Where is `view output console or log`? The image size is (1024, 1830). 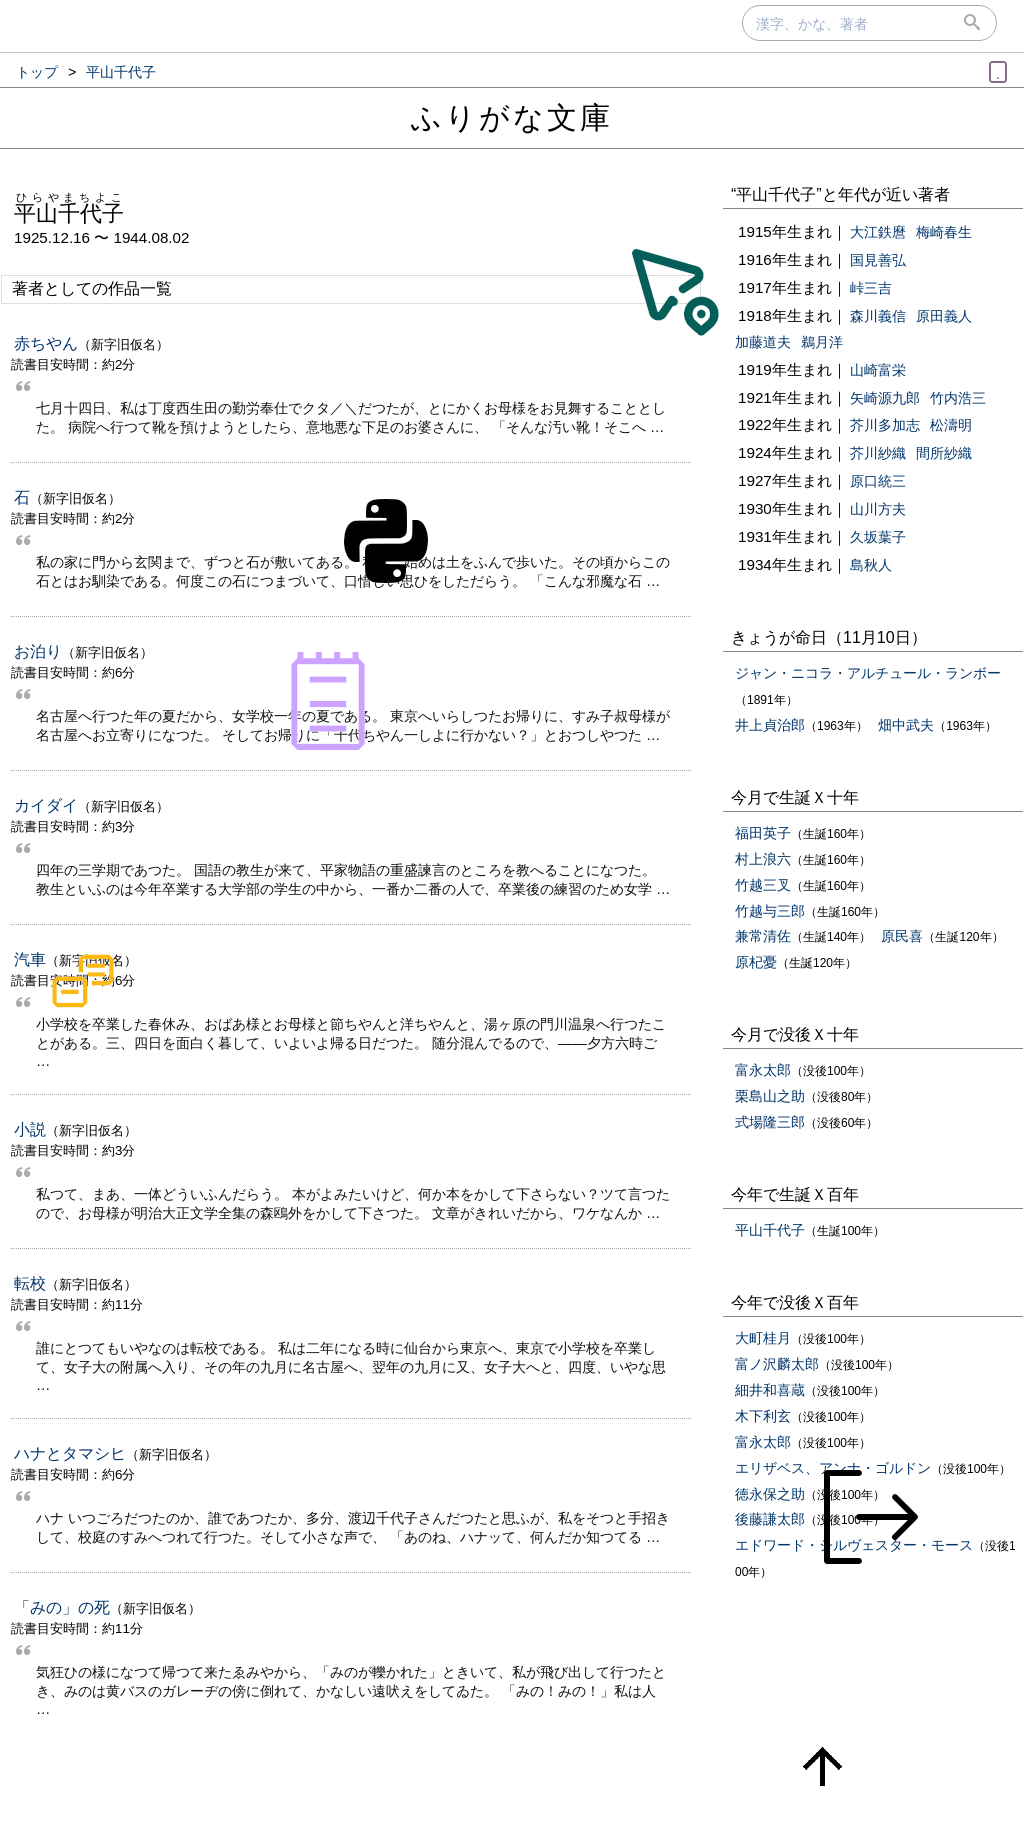 view output console or log is located at coordinates (328, 701).